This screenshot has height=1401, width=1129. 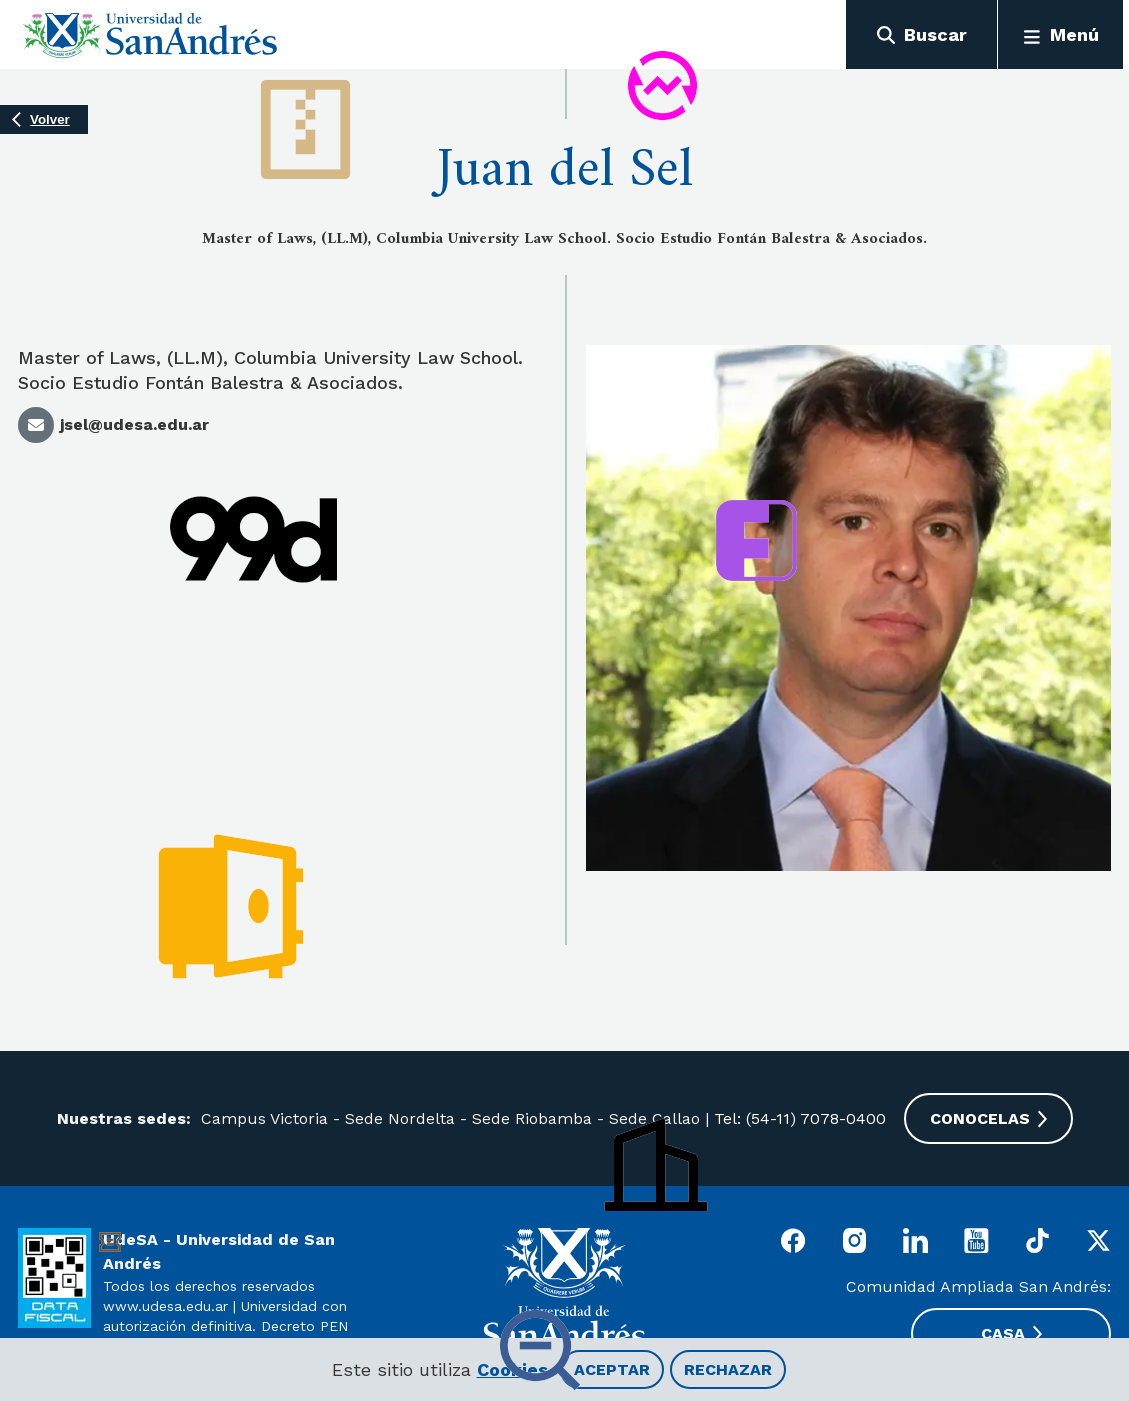 I want to click on open the Friendica app, so click(x=756, y=540).